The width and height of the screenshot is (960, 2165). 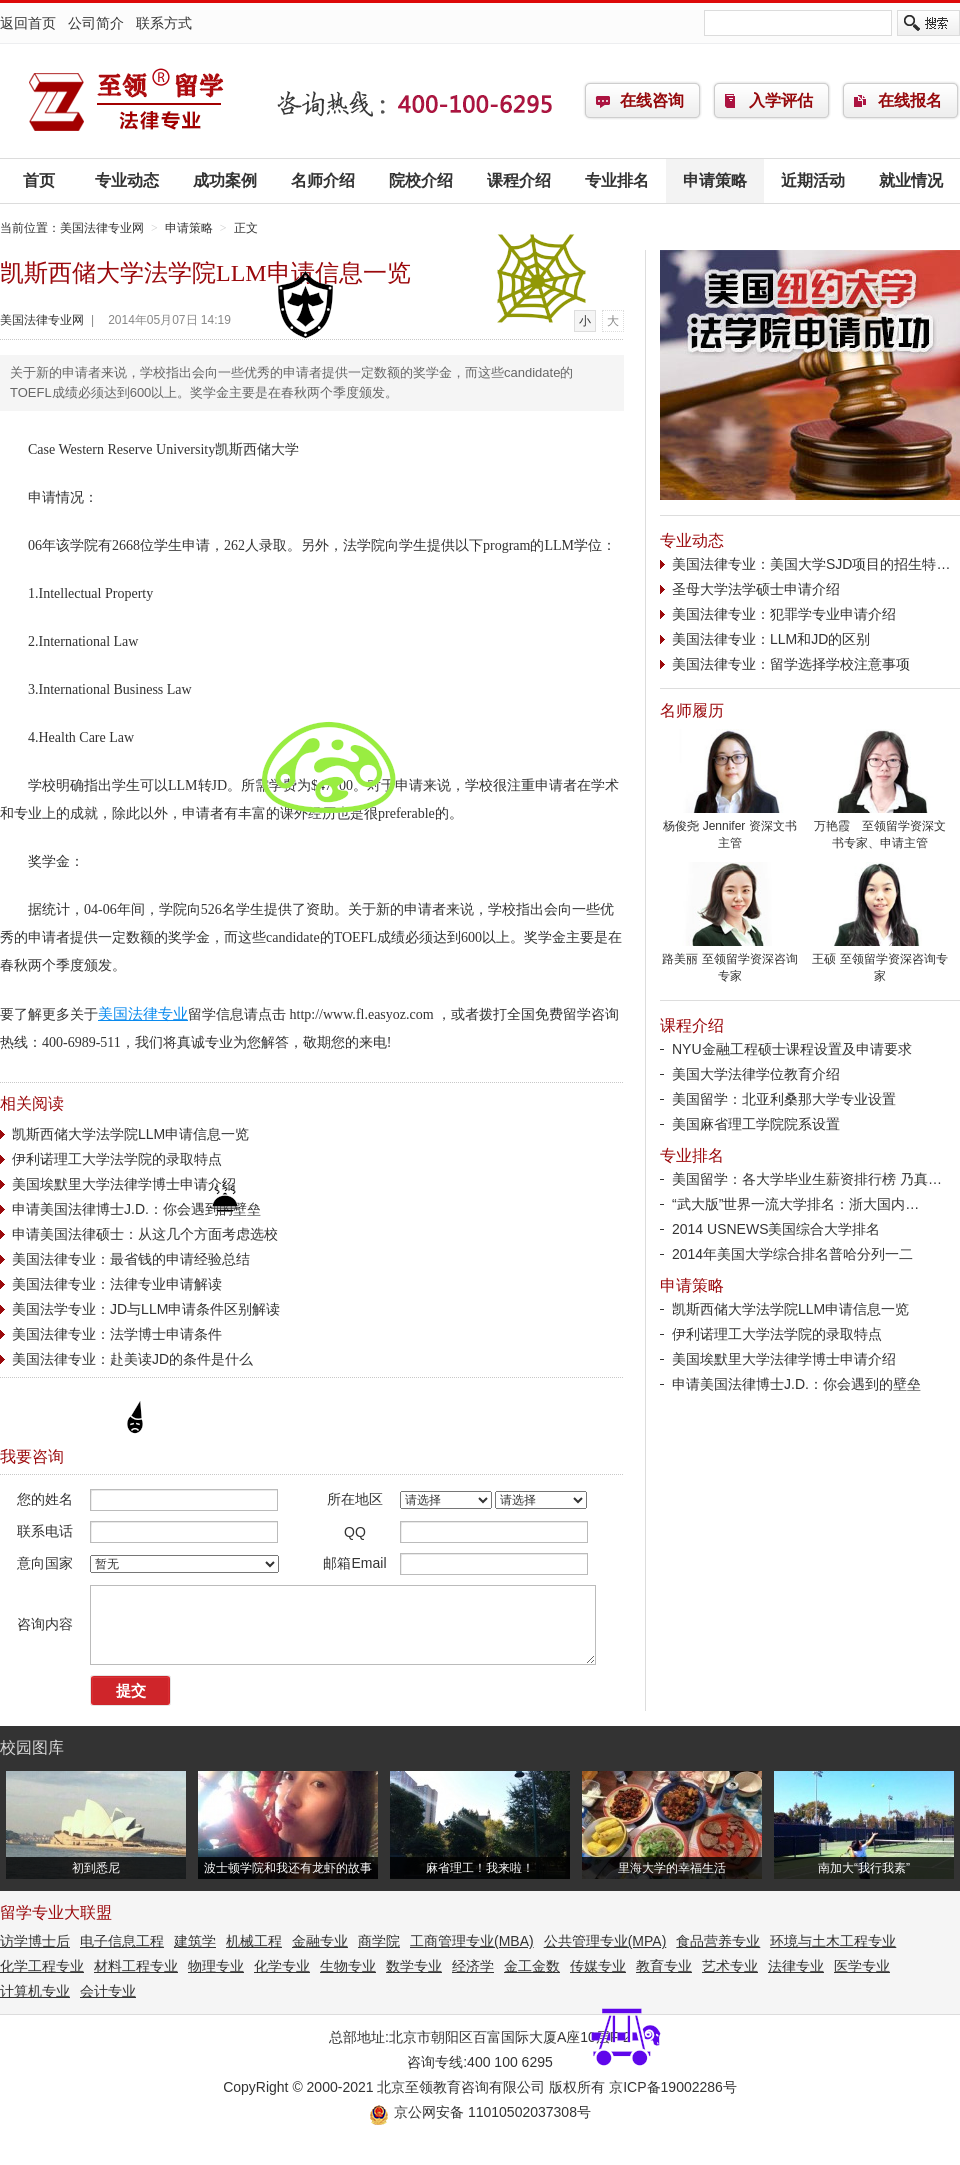 I want to click on activate defensive ability or shield spell, so click(x=305, y=304).